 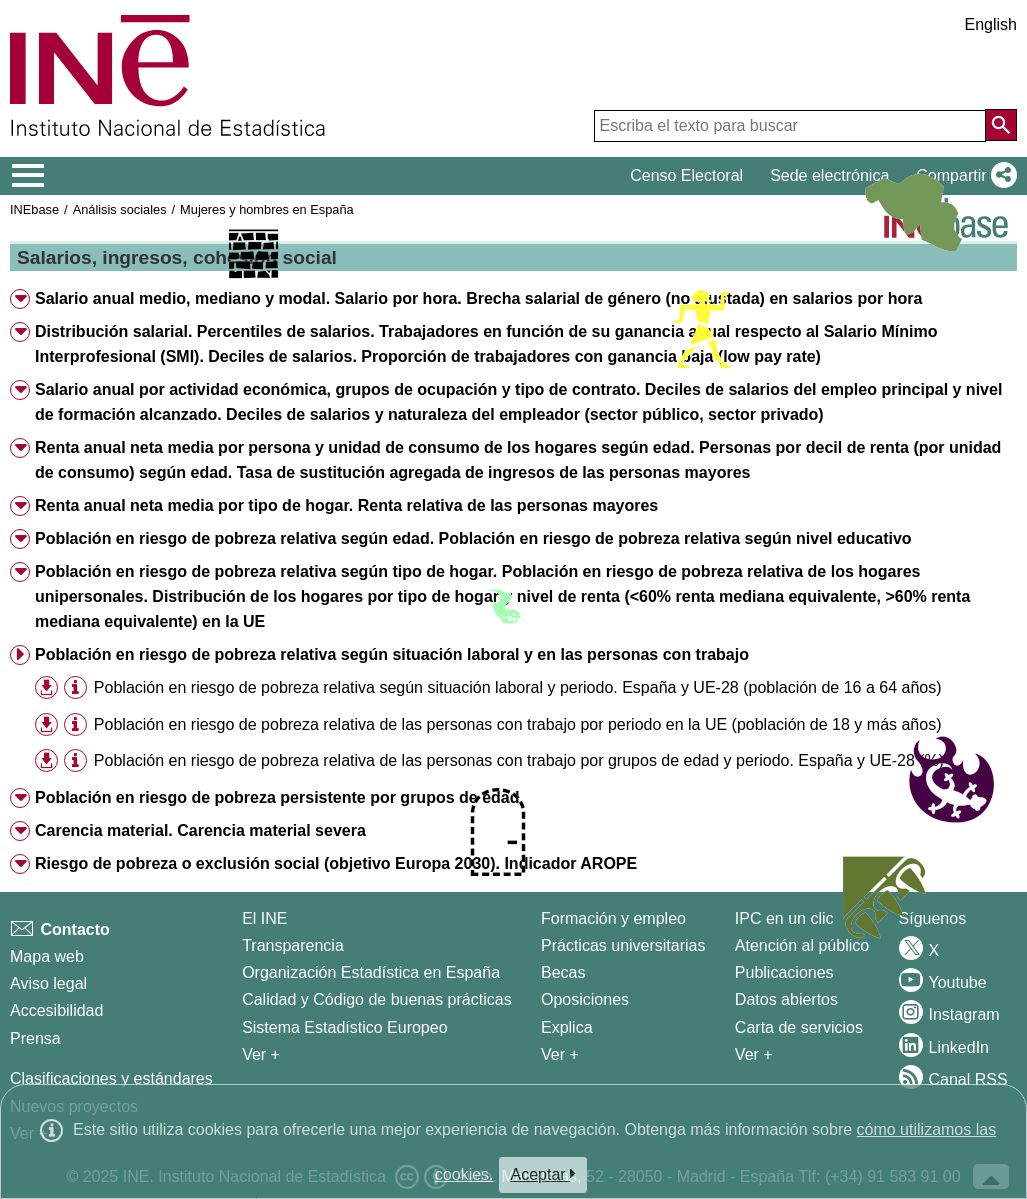 What do you see at coordinates (885, 898) in the screenshot?
I see `launch missile attack or special weapon ability` at bounding box center [885, 898].